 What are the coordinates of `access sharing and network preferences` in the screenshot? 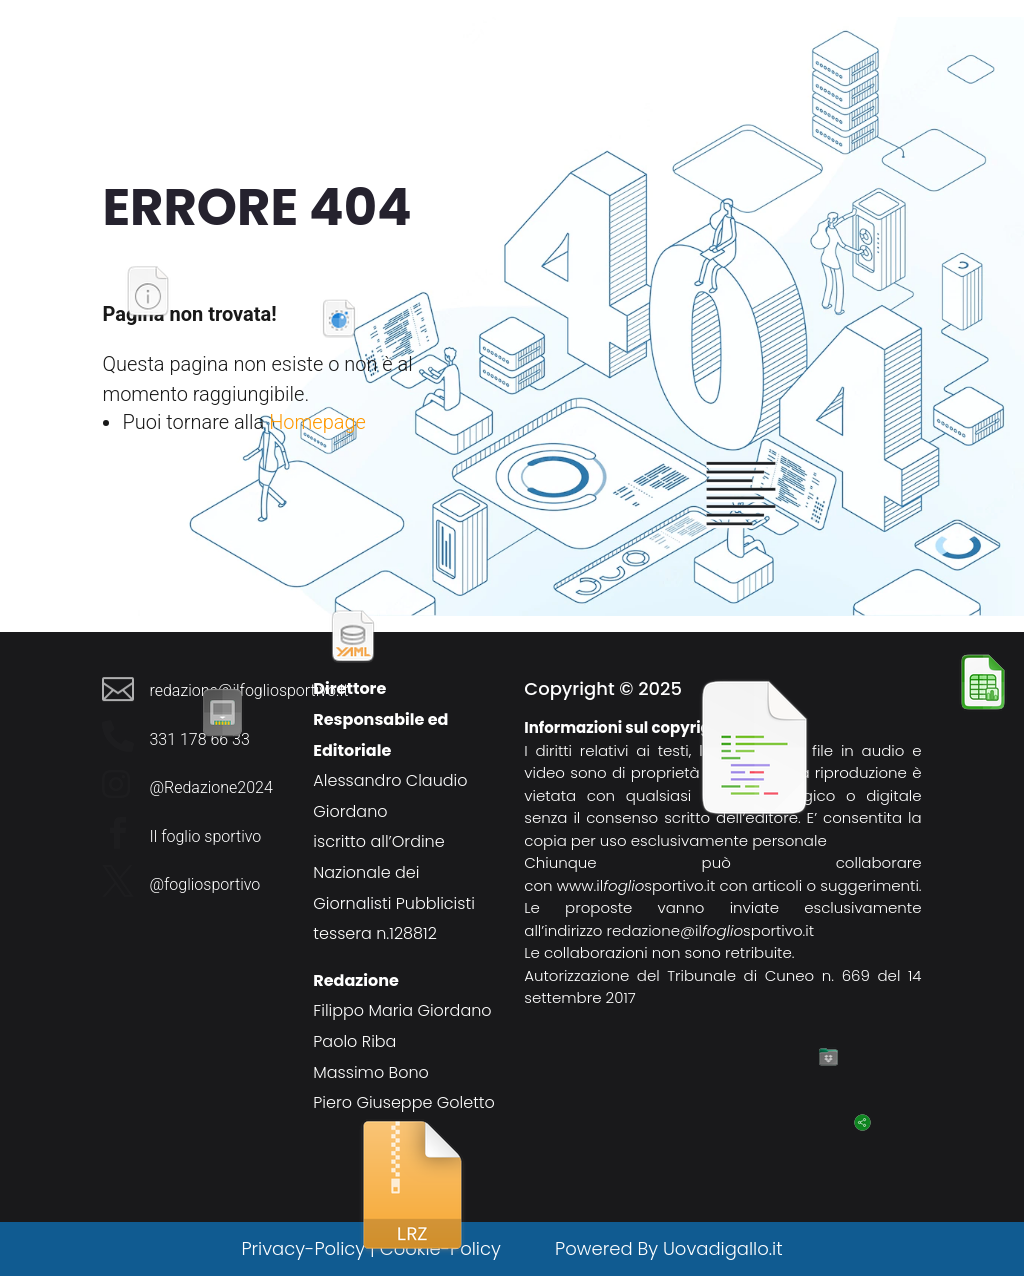 It's located at (862, 1122).